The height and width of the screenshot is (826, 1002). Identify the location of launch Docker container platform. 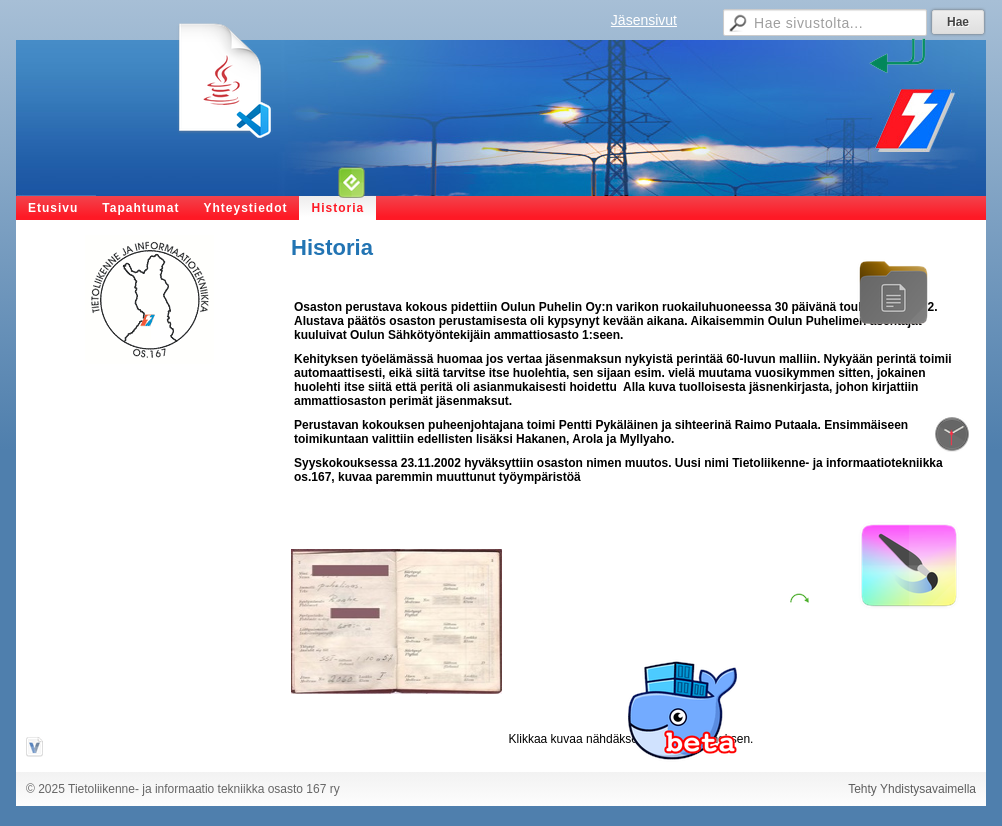
(682, 710).